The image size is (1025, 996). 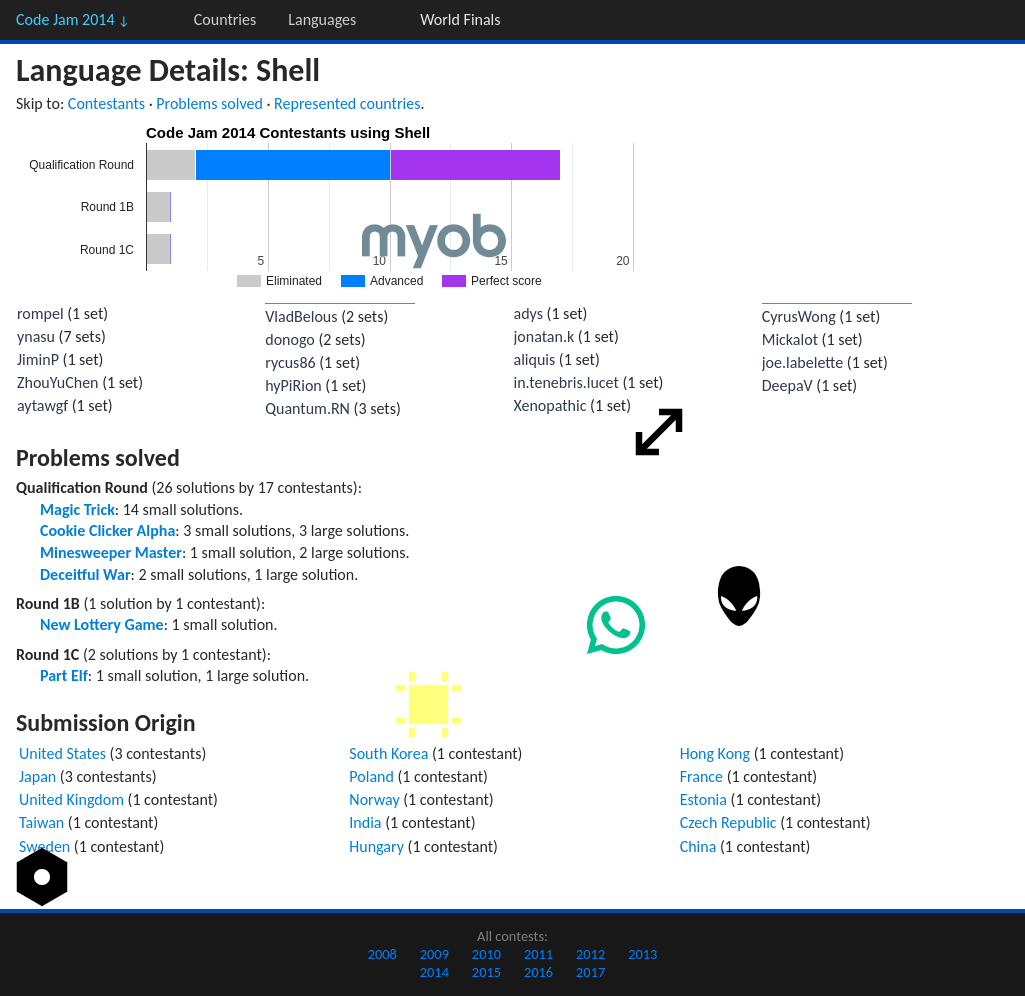 What do you see at coordinates (434, 241) in the screenshot?
I see `access MYOB accounting software` at bounding box center [434, 241].